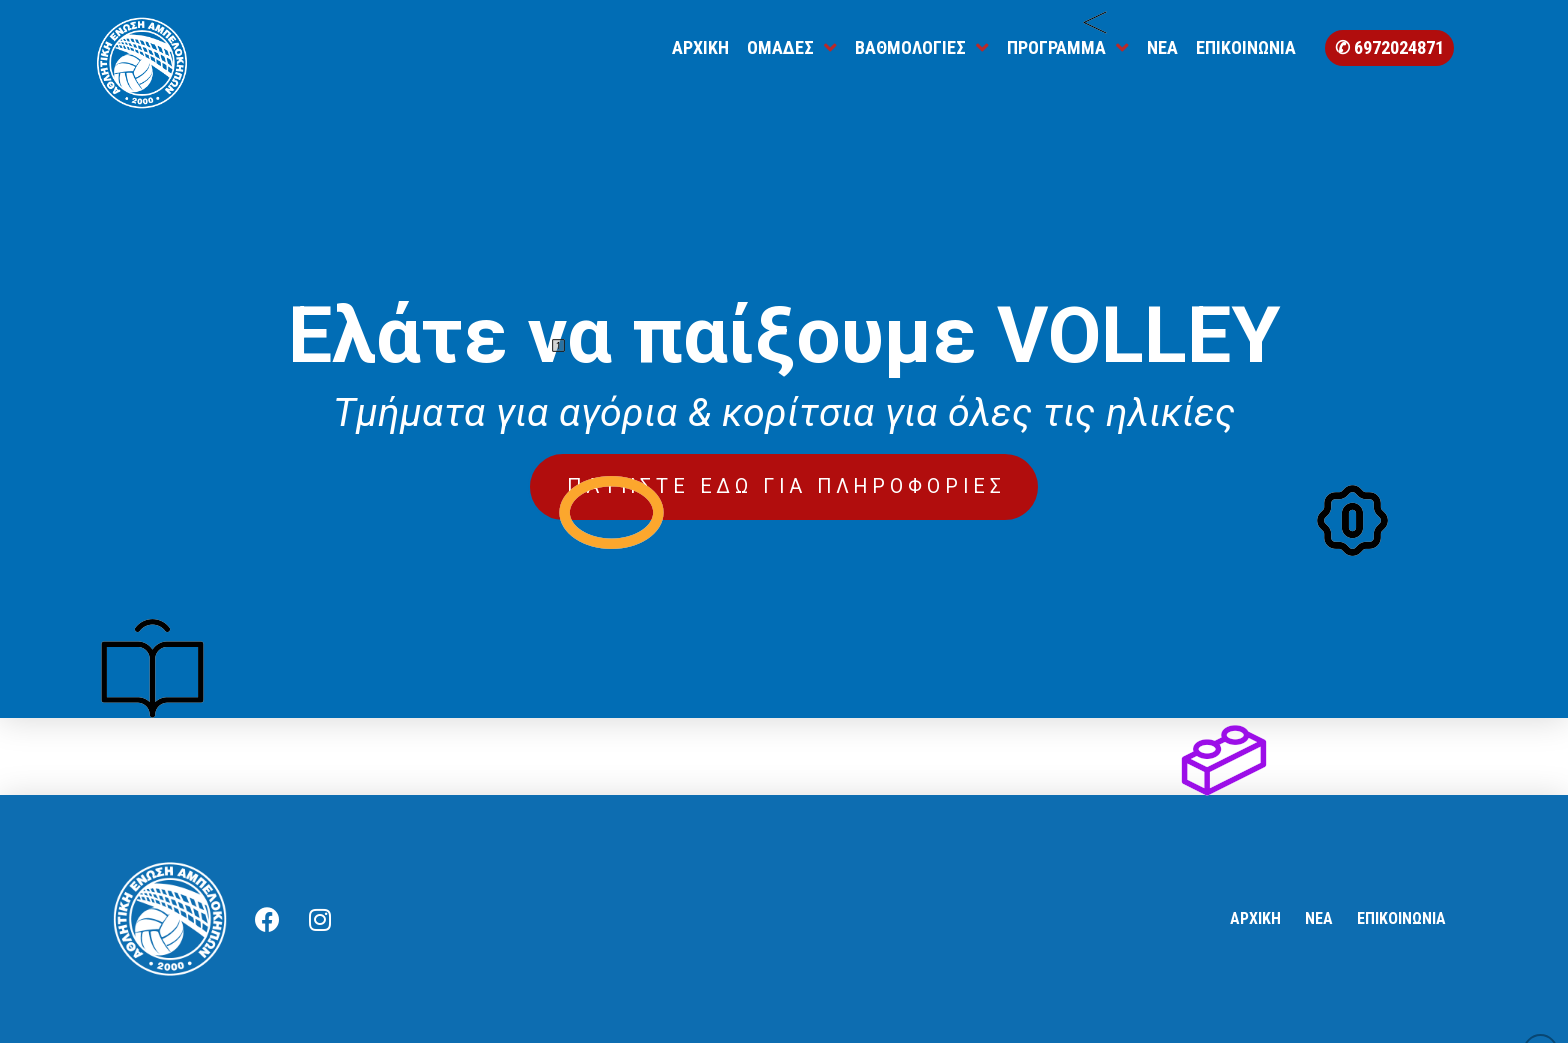 This screenshot has width=1568, height=1043. Describe the element at coordinates (1095, 22) in the screenshot. I see `go back to the previous screen` at that location.